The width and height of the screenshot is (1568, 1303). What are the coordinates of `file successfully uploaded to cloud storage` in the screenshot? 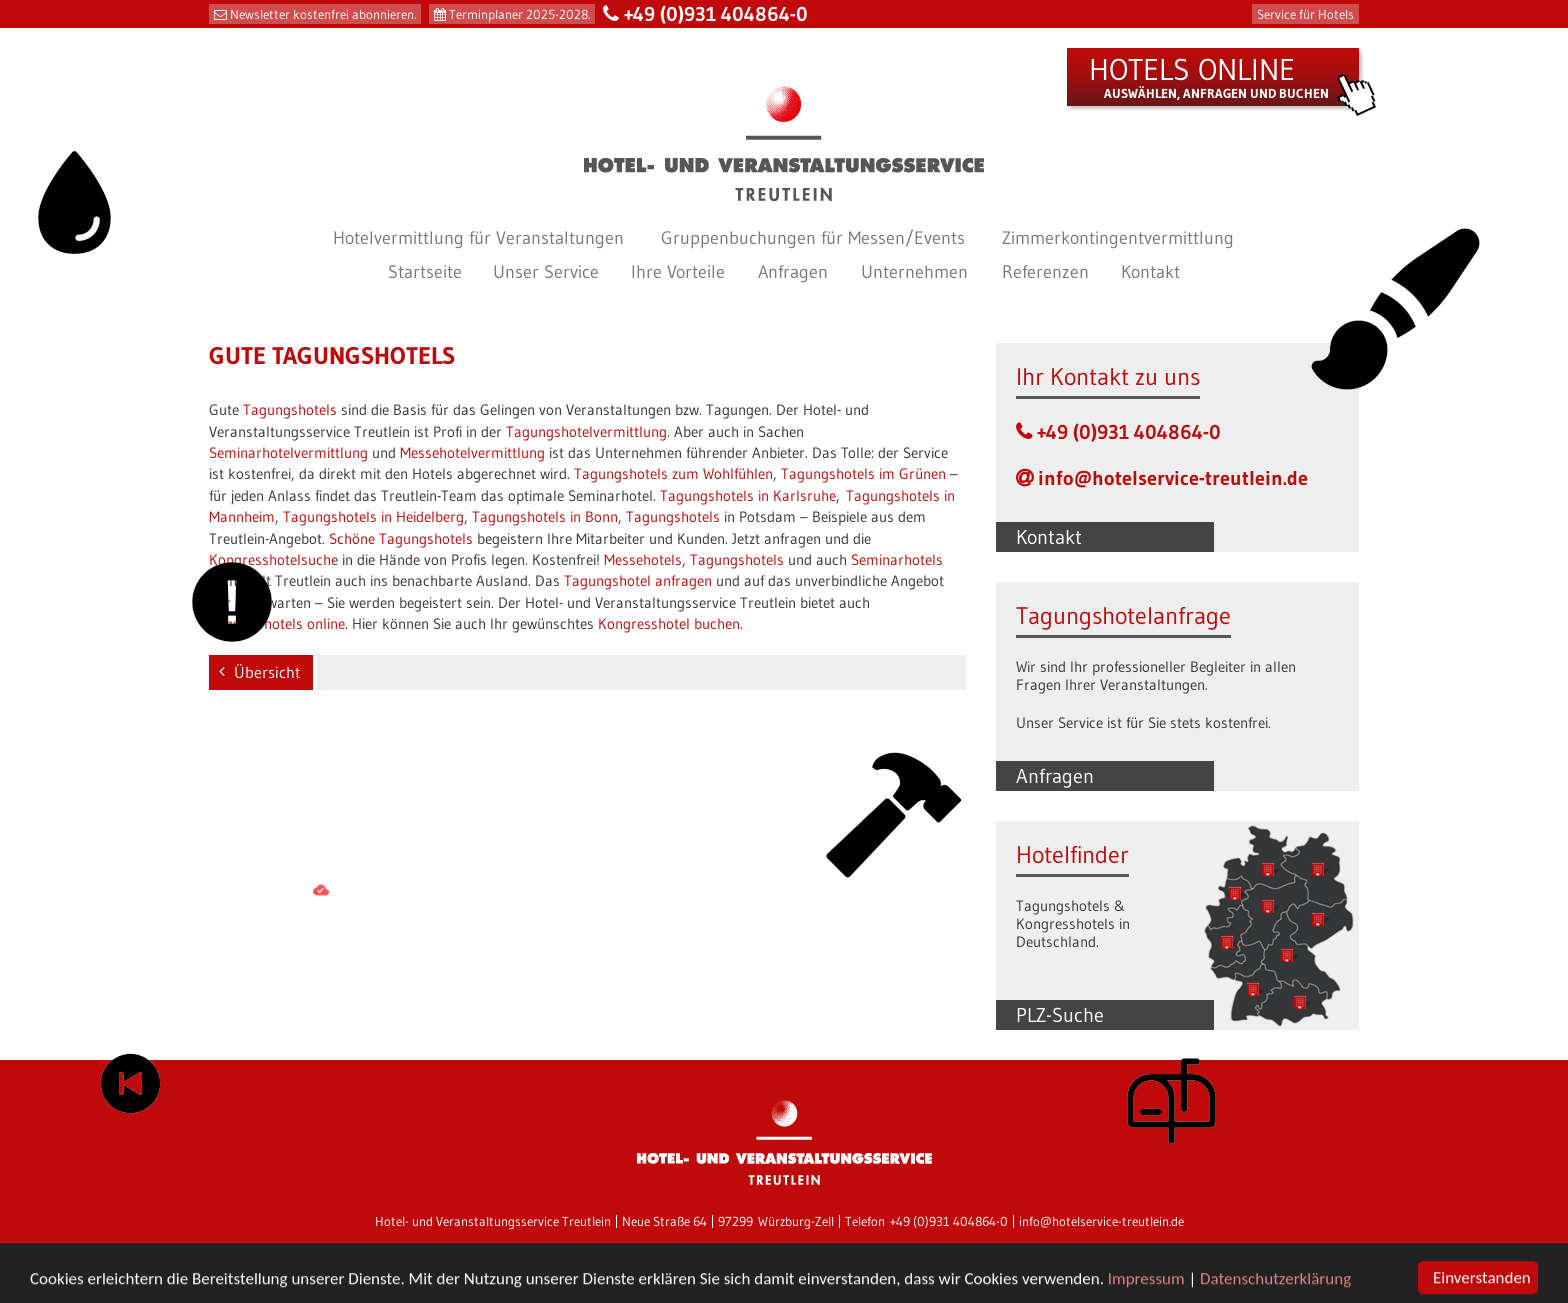 It's located at (321, 890).